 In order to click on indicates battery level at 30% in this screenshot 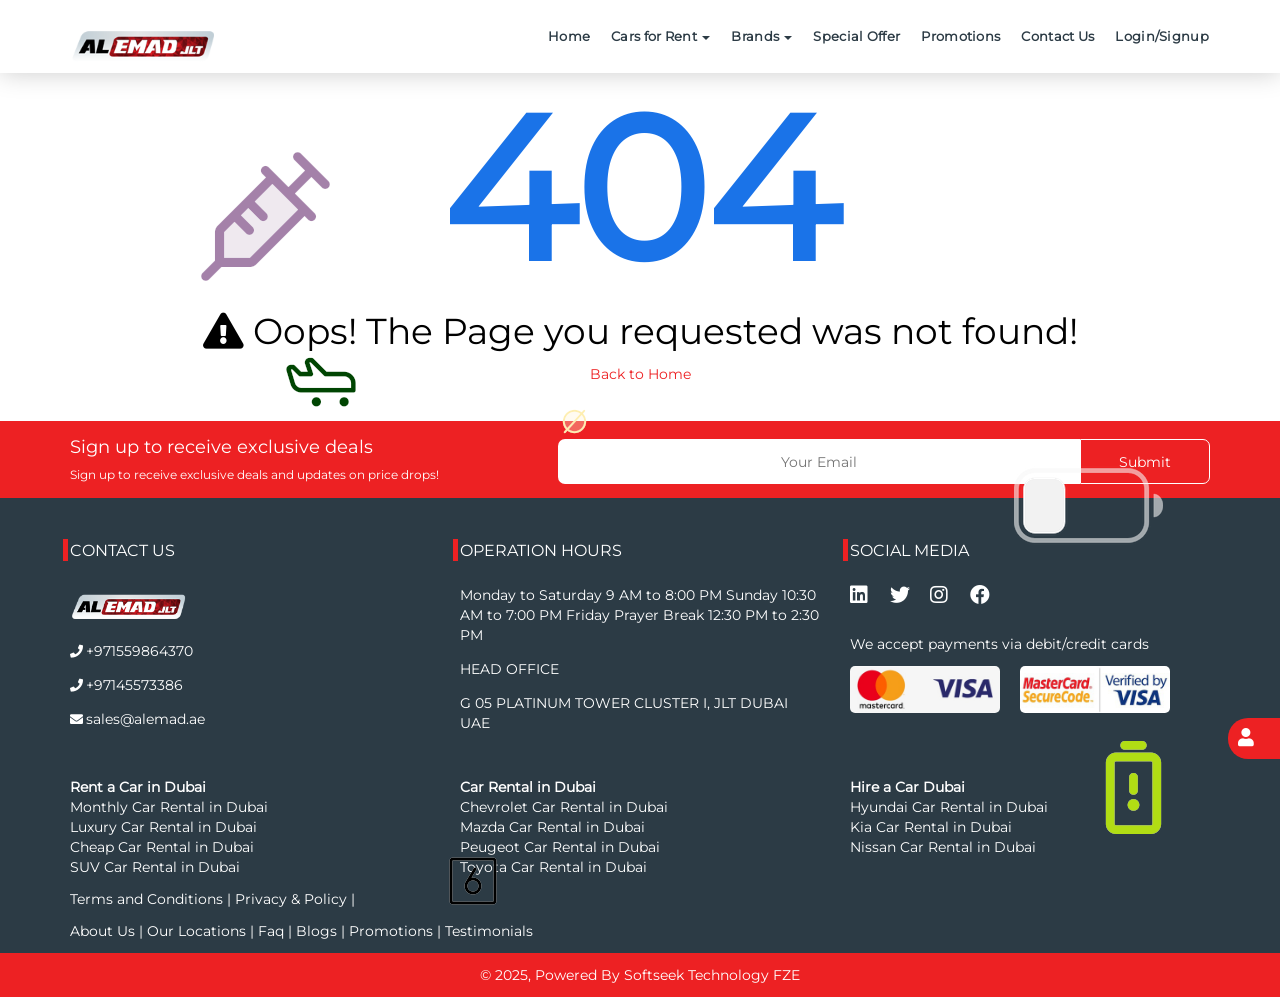, I will do `click(1088, 505)`.